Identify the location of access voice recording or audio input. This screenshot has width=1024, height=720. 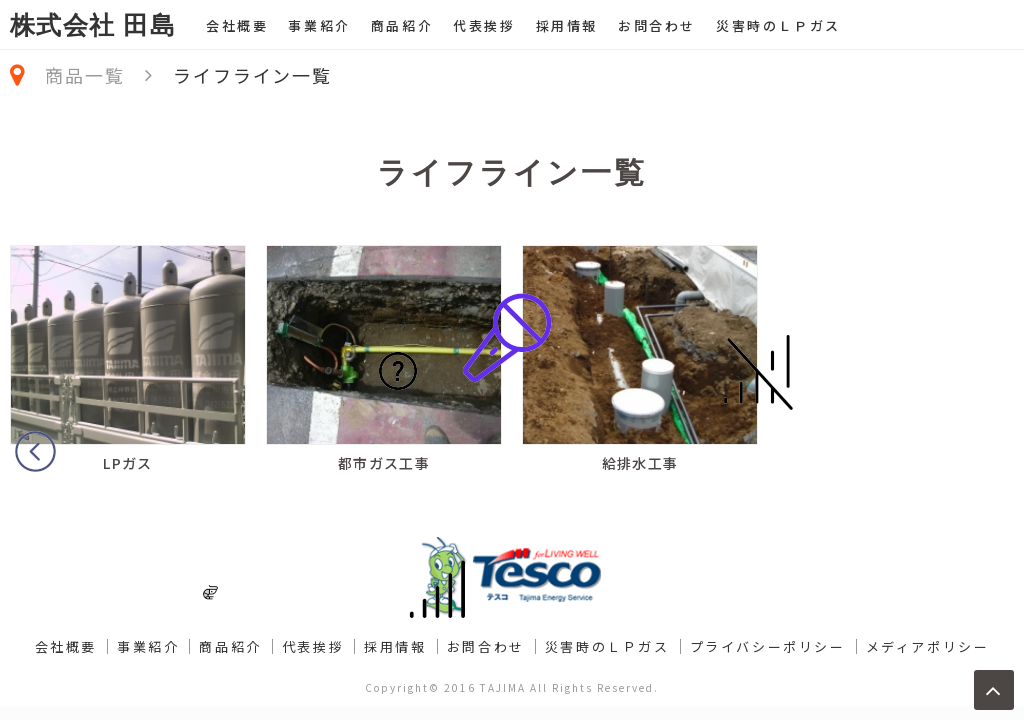
(505, 339).